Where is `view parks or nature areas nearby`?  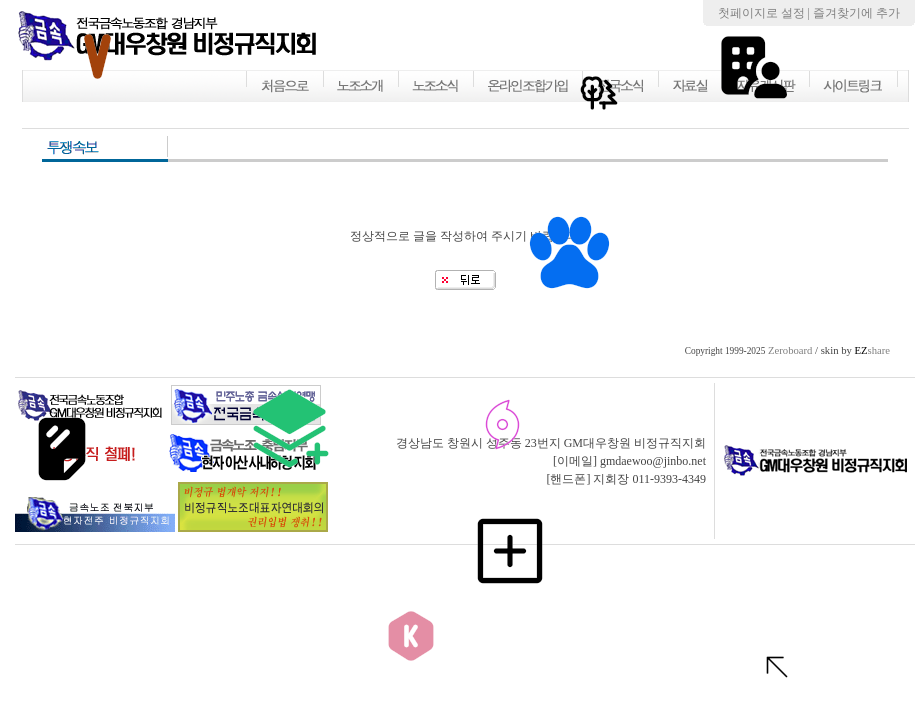
view parks or nature areas nearby is located at coordinates (599, 93).